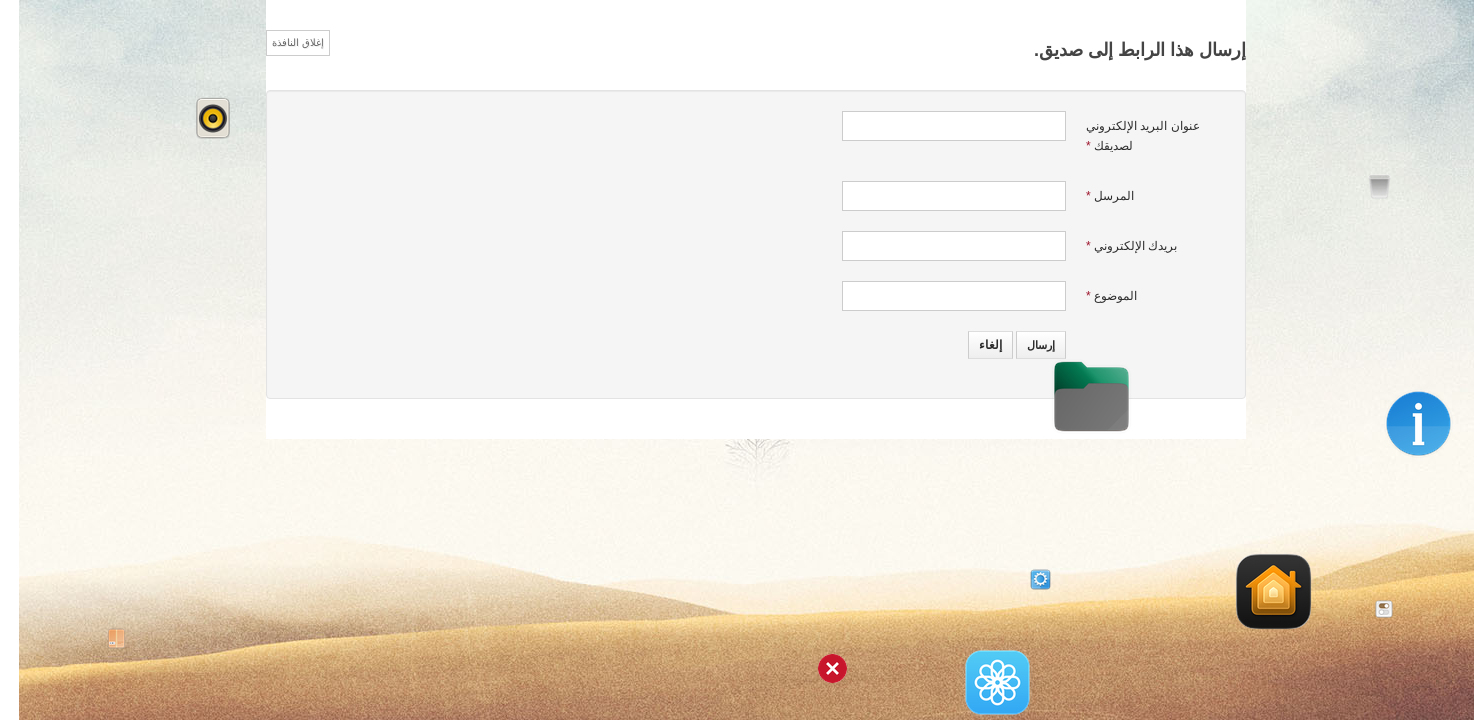  I want to click on empty trash bin ready to receive deleted files, so click(1379, 186).